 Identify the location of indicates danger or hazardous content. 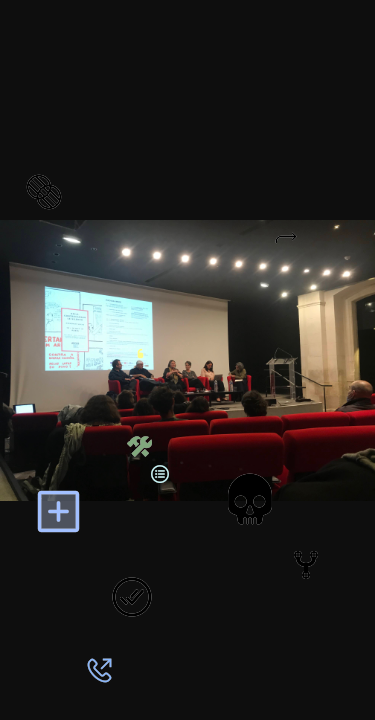
(250, 499).